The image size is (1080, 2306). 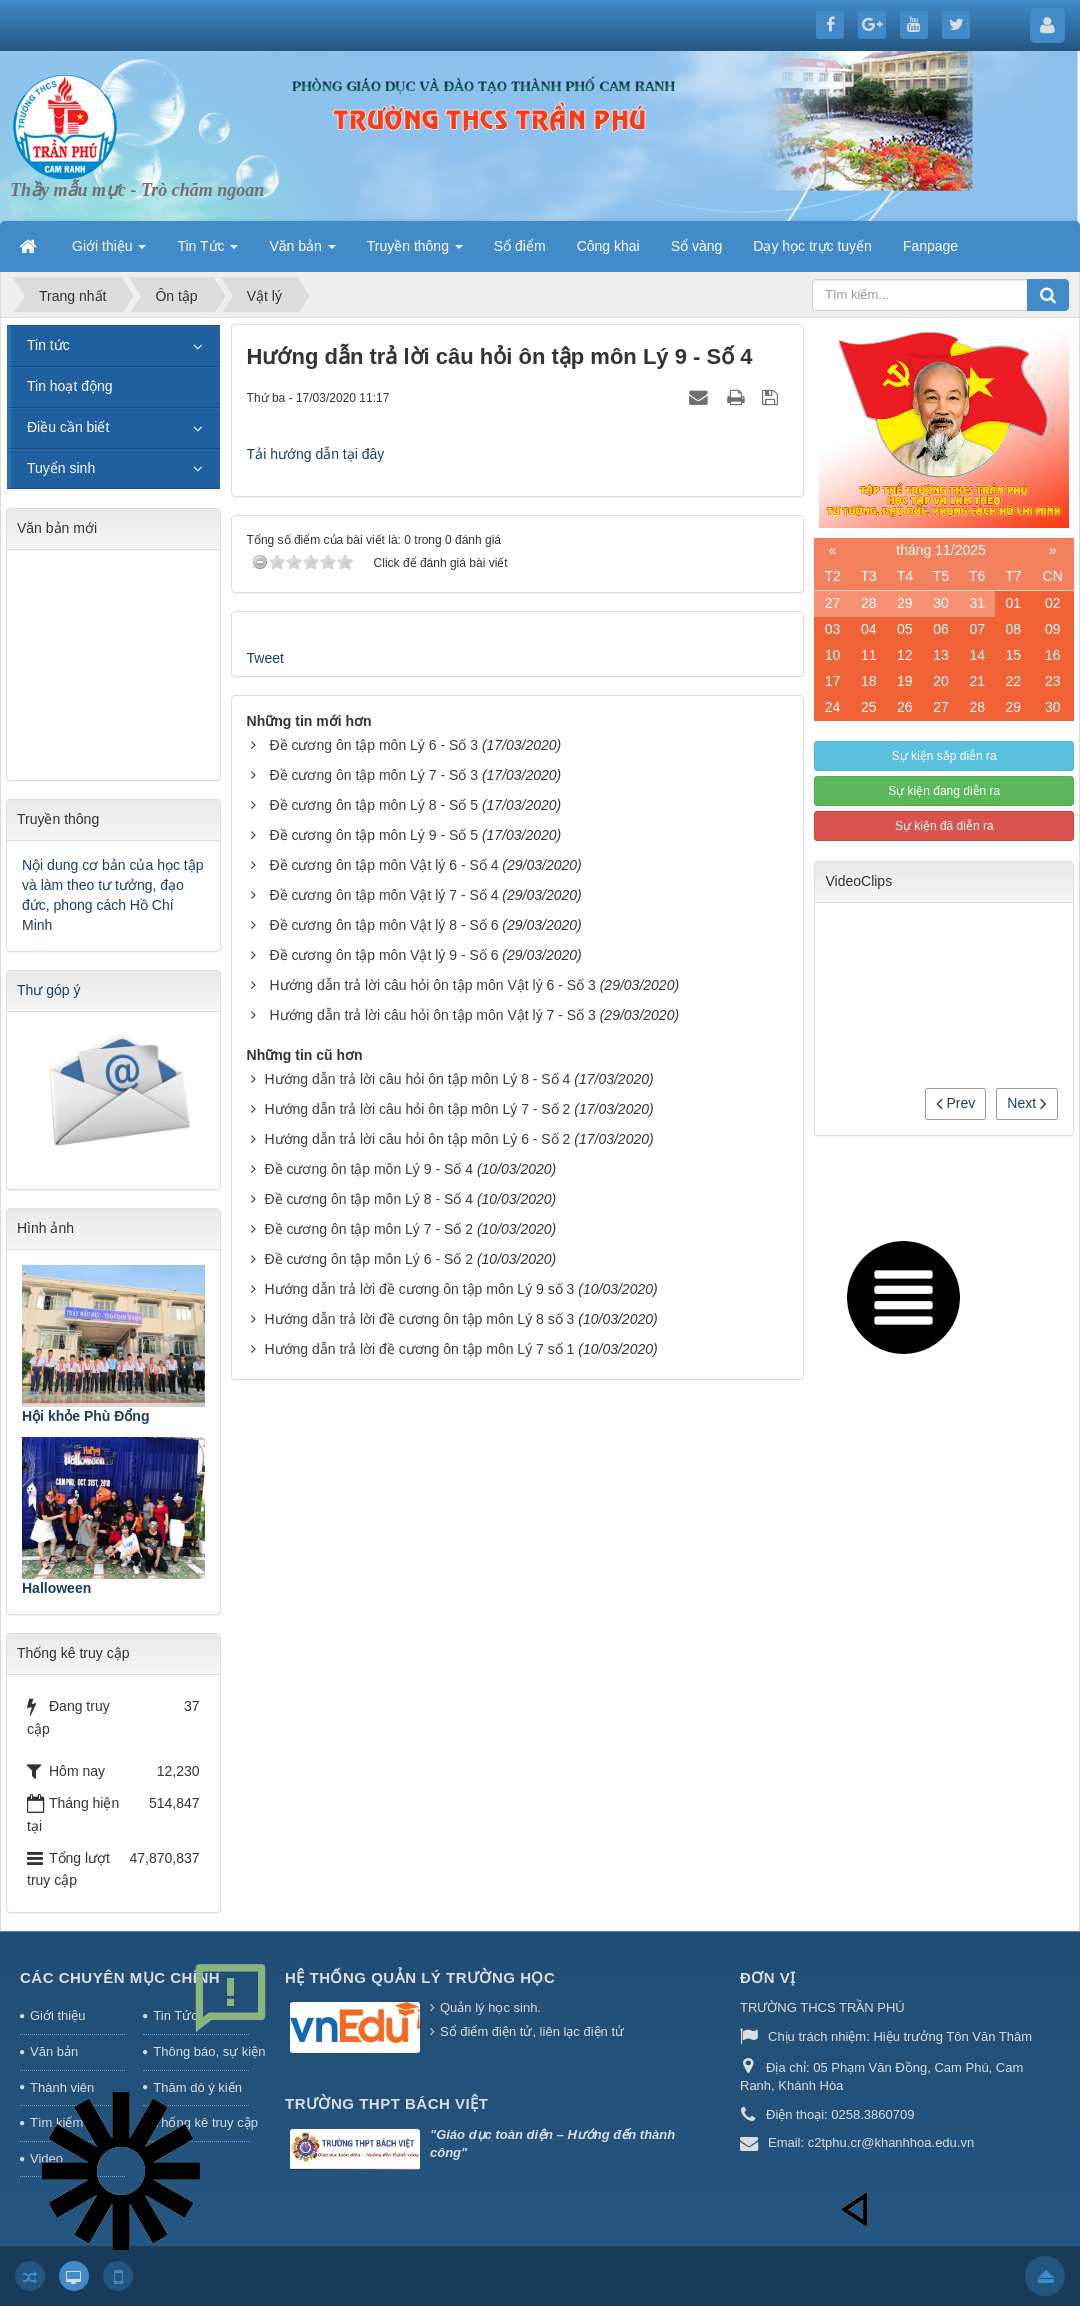 I want to click on MAAS (Metal as a Service) logo, so click(x=903, y=1297).